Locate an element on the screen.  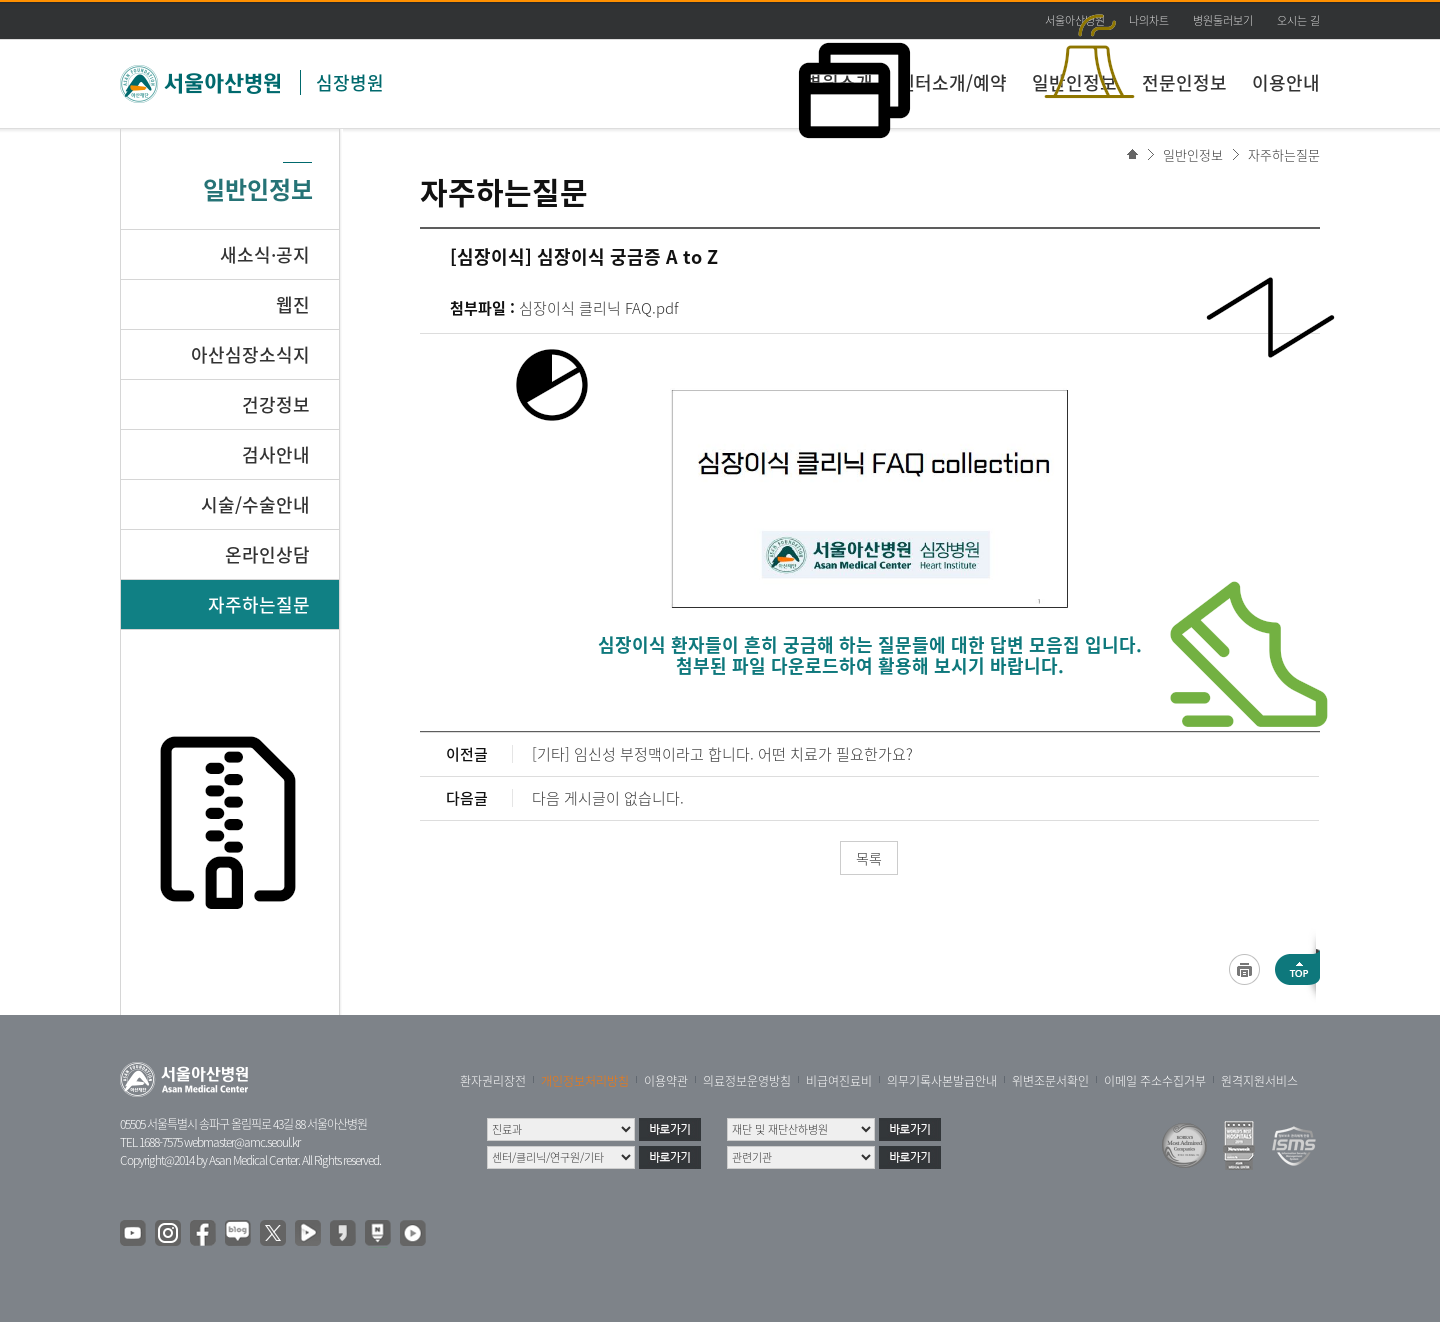
indicates nuclear power or energy facility is located at coordinates (1089, 62).